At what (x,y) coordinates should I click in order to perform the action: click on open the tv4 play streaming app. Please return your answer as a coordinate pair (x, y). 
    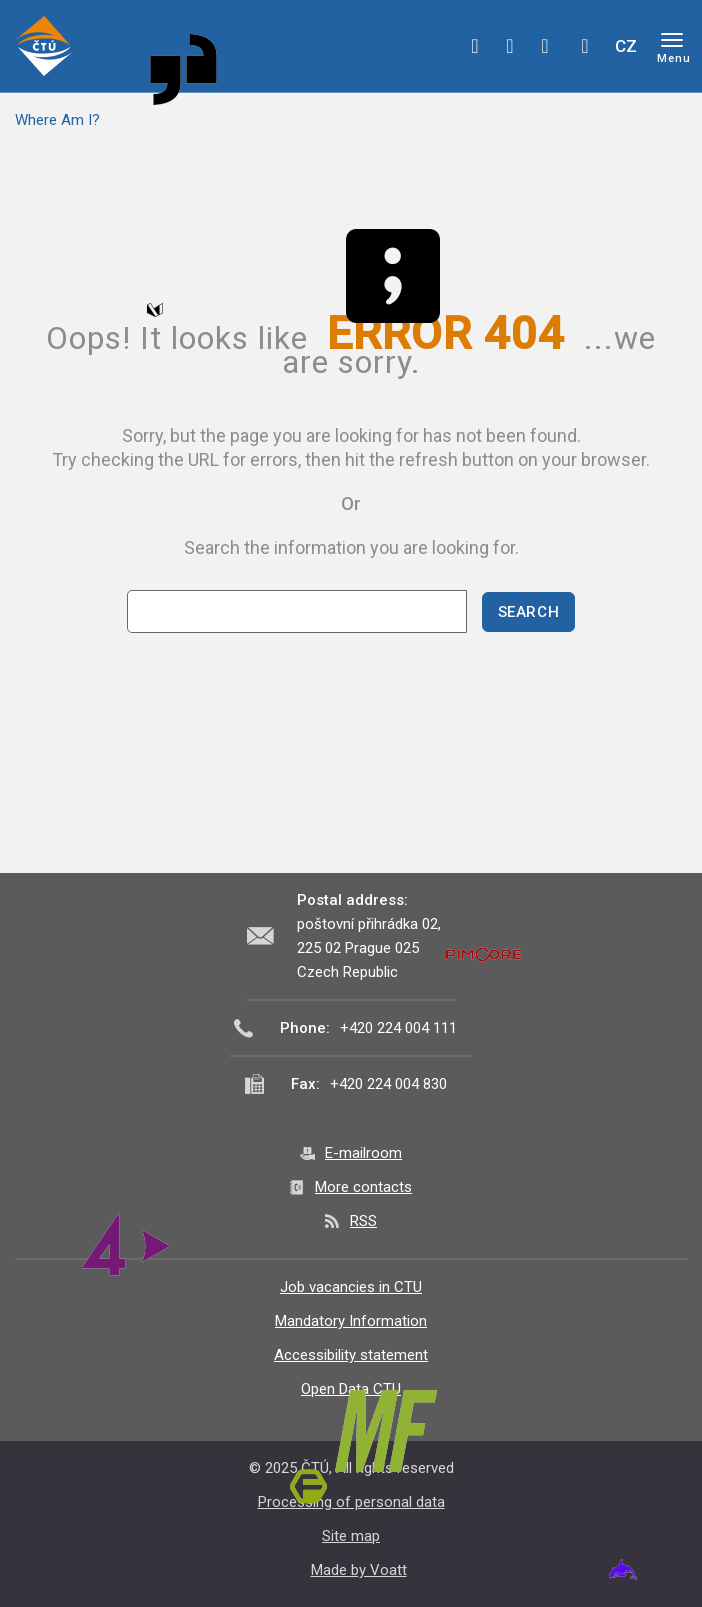
    Looking at the image, I should click on (125, 1244).